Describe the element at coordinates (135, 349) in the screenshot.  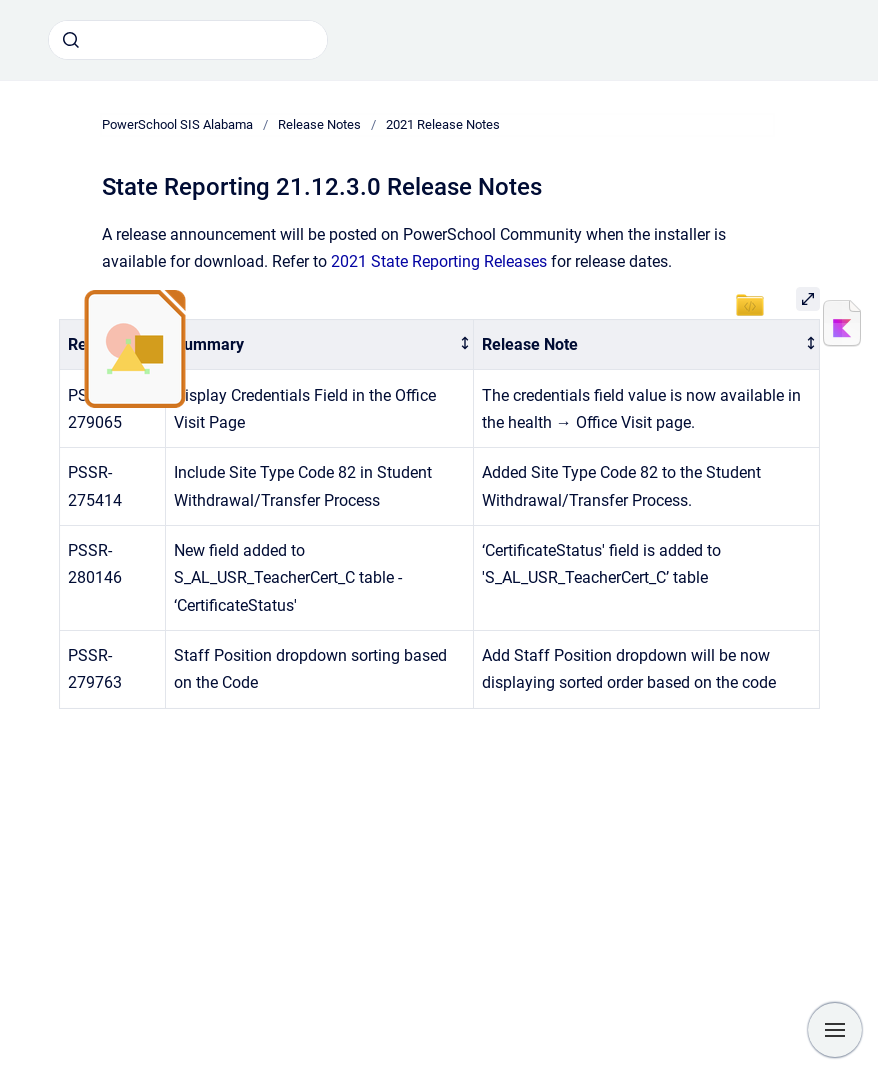
I see `open a libreoffice draw document` at that location.